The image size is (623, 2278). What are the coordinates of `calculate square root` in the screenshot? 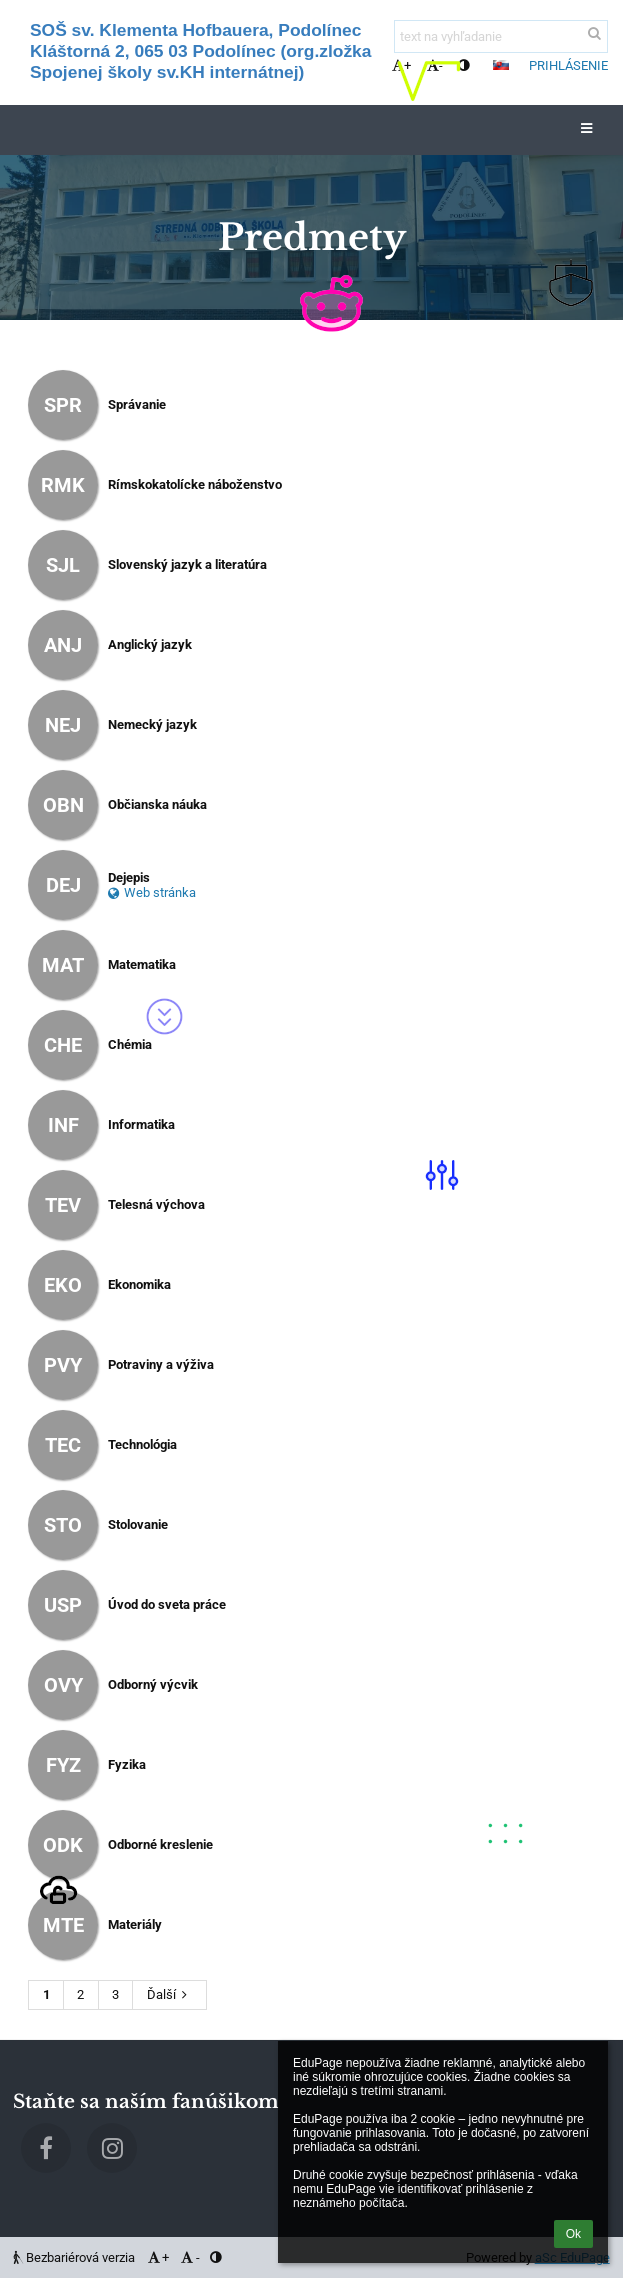 It's located at (426, 76).